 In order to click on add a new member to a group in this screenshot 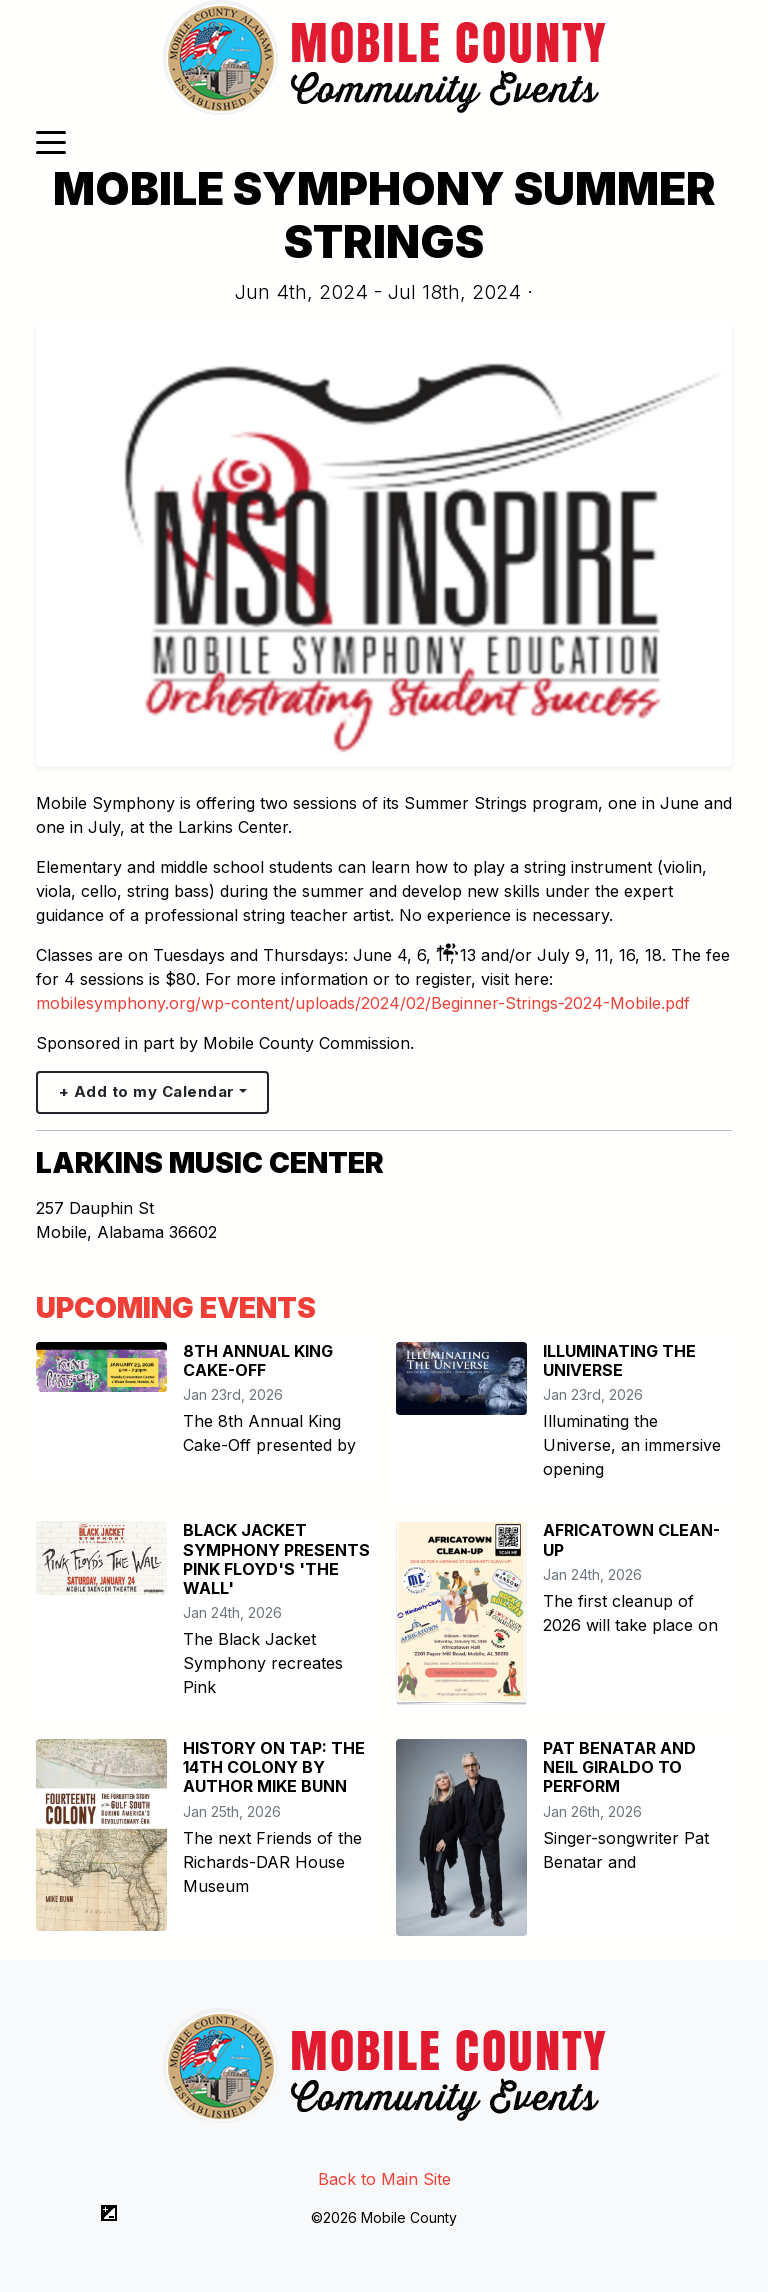, I will do `click(447, 949)`.